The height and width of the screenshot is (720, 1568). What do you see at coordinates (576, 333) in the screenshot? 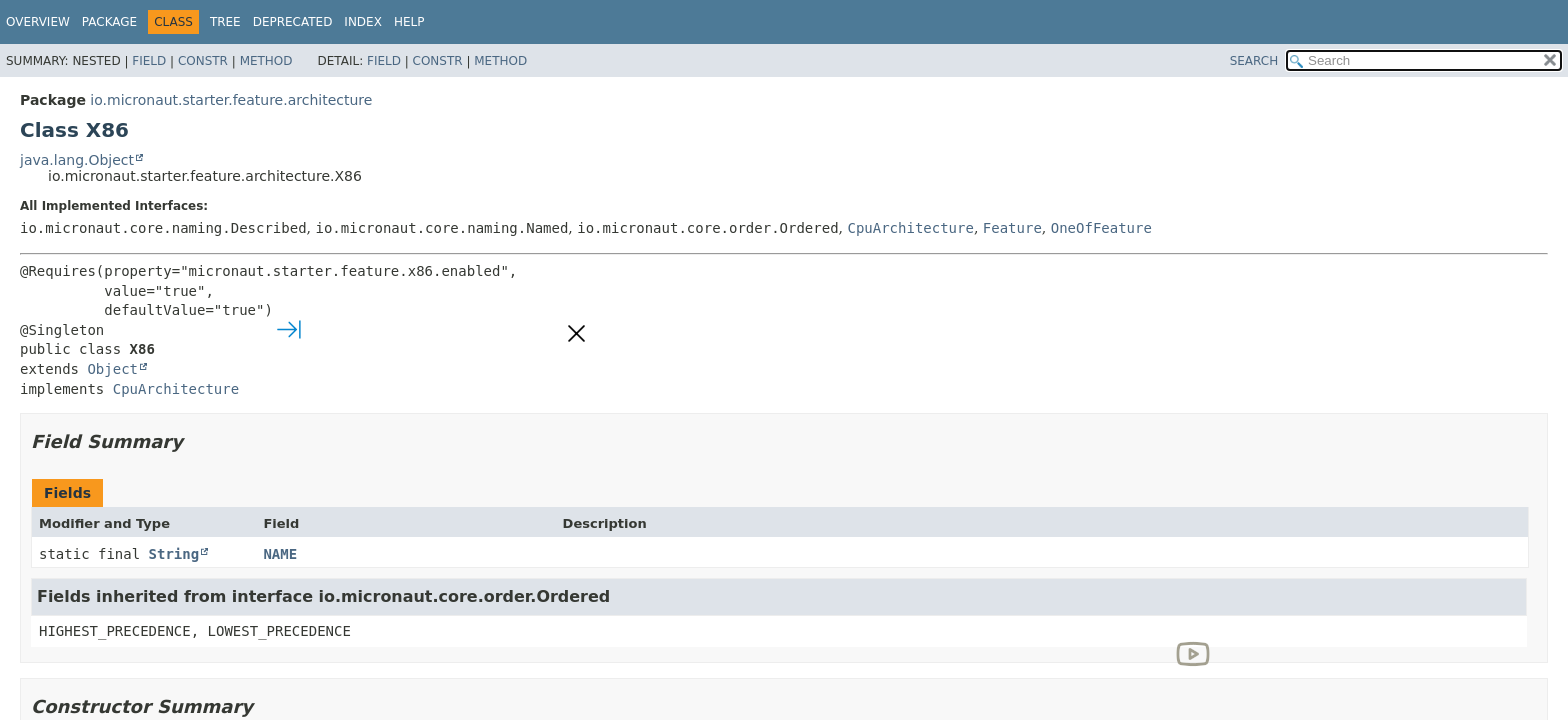
I see `close the current window or dialog` at bounding box center [576, 333].